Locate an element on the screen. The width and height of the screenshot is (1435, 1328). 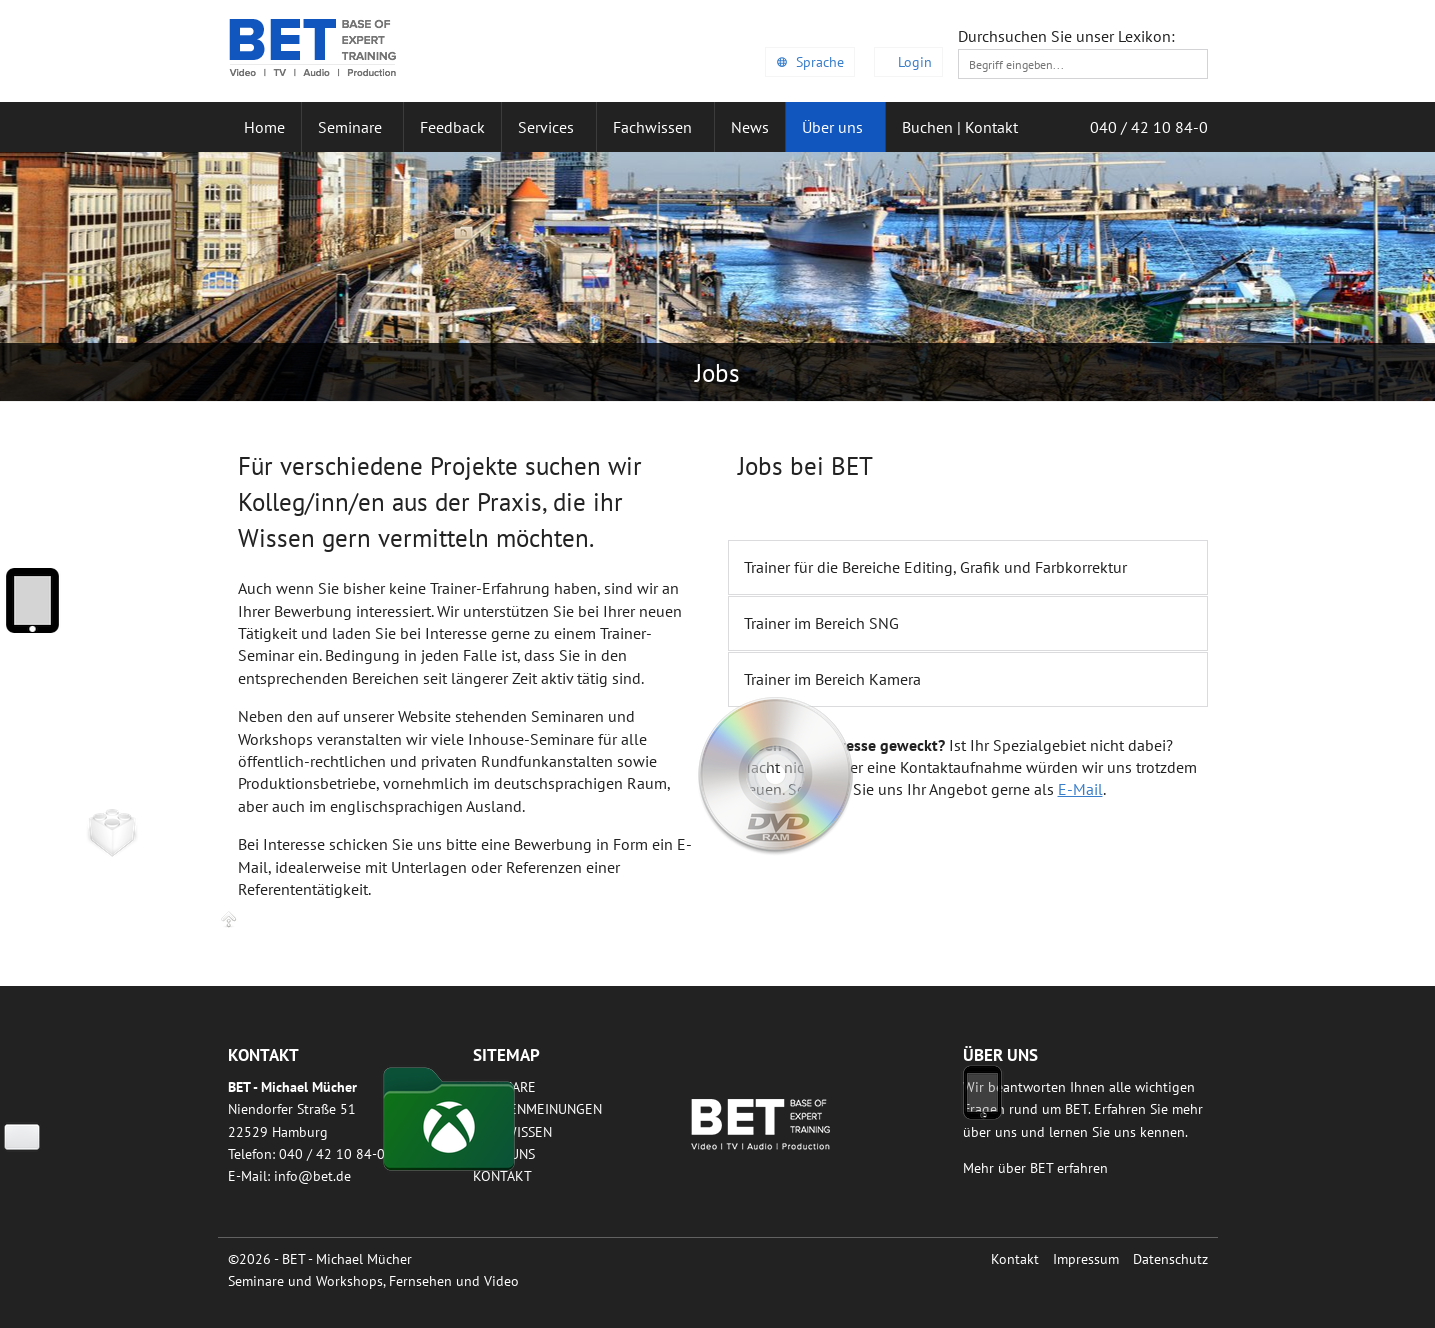
open folder containing Xbox games or apps is located at coordinates (448, 1122).